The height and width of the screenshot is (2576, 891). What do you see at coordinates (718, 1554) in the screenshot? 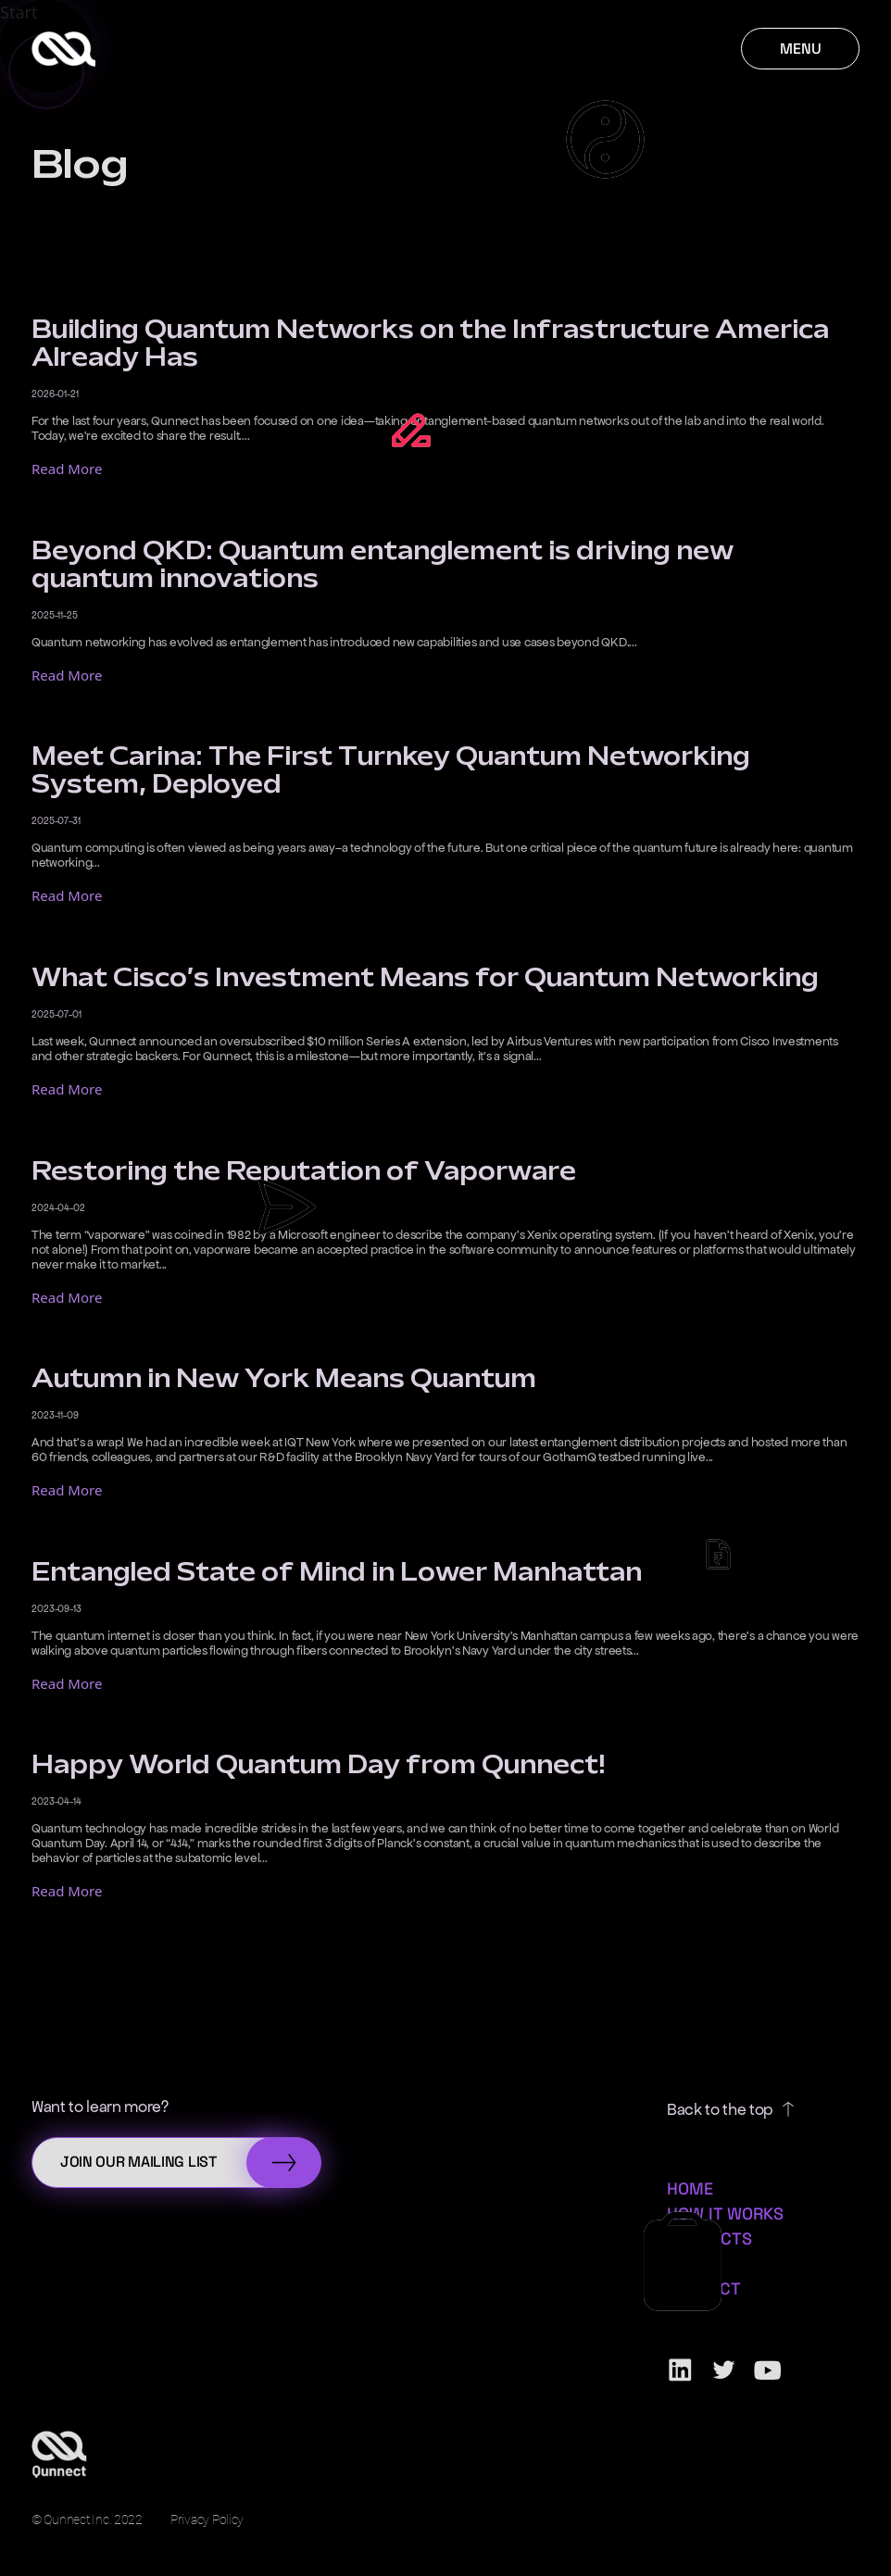
I see `view rupee payment document` at bounding box center [718, 1554].